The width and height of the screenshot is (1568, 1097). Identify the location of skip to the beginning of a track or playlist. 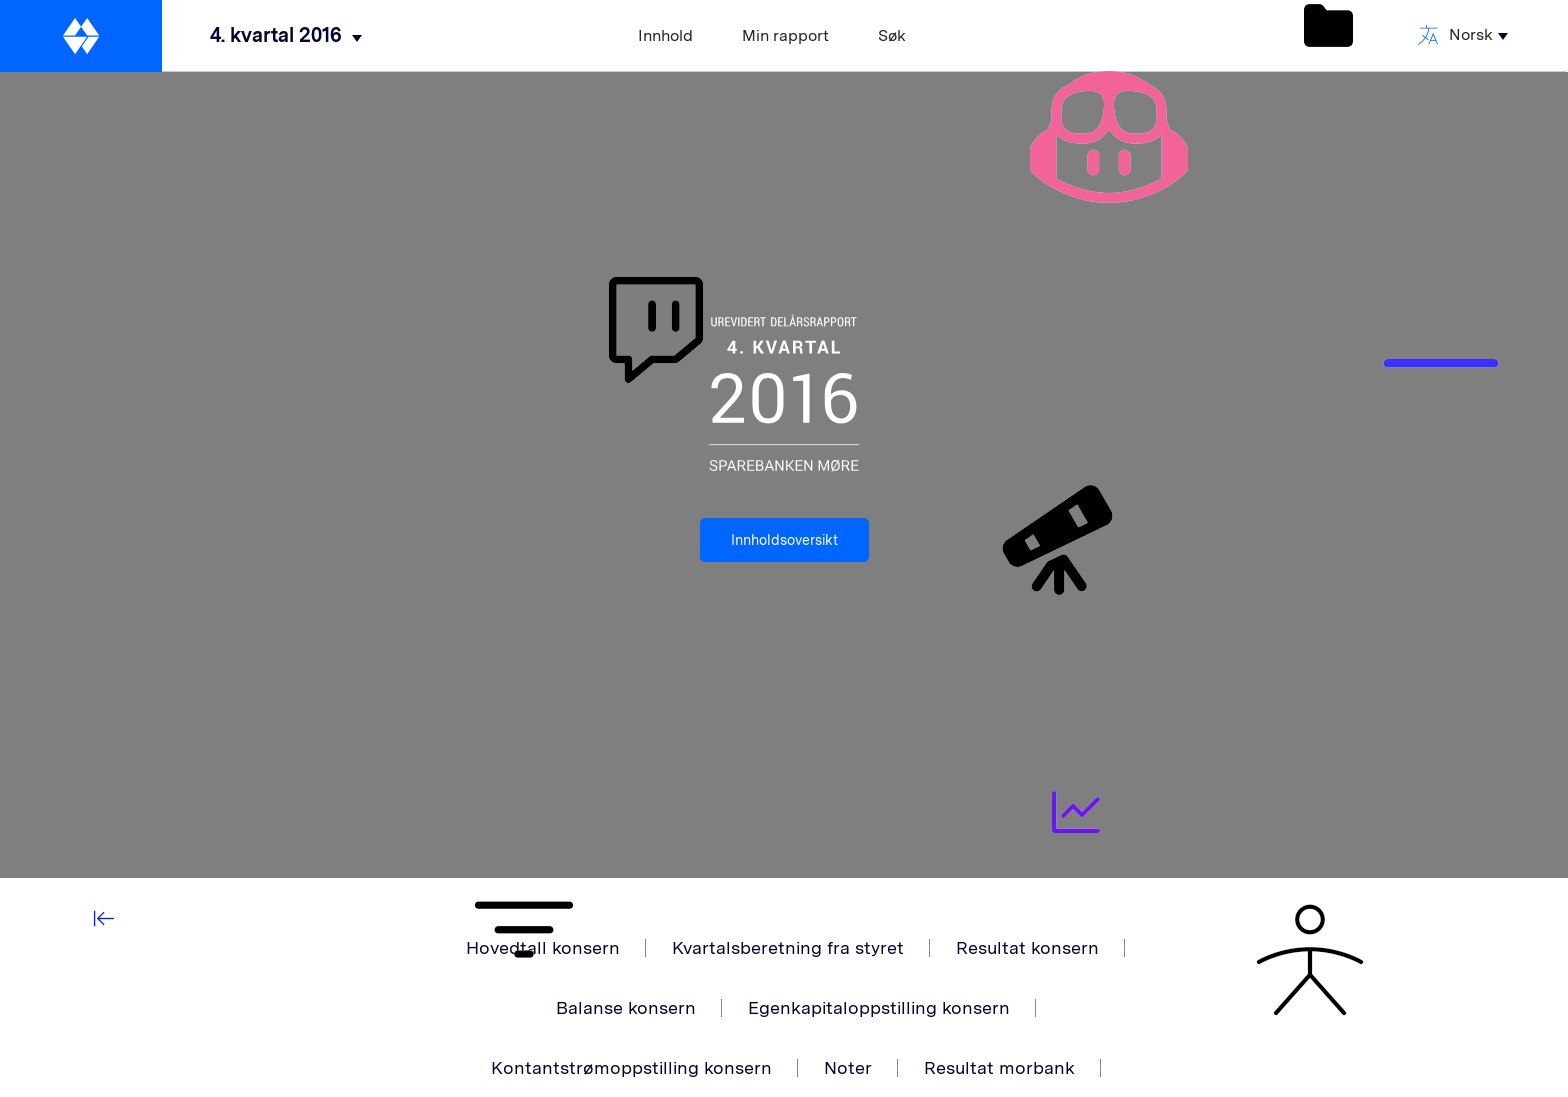
(103, 918).